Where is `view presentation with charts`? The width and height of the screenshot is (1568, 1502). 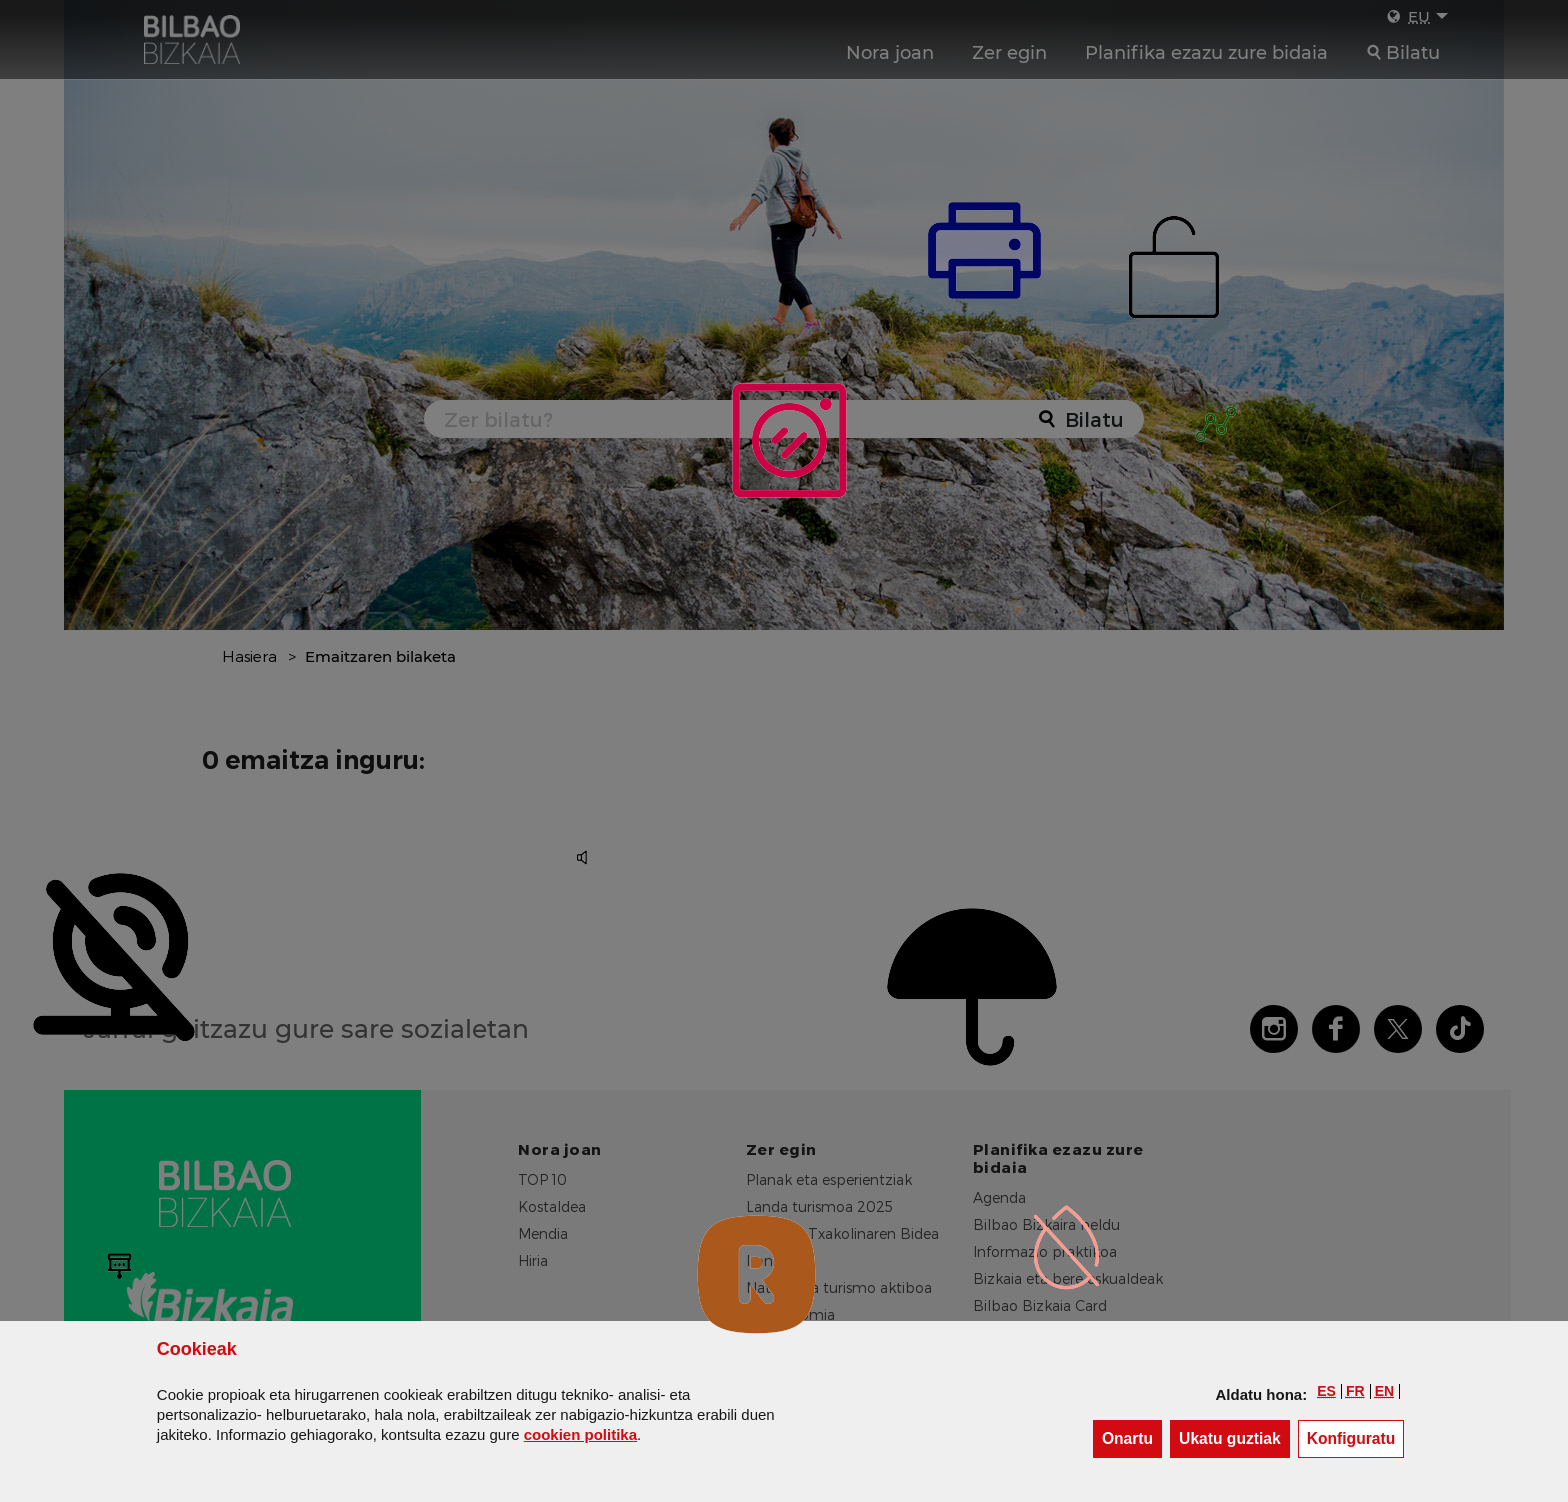
view presentation with charts is located at coordinates (119, 1264).